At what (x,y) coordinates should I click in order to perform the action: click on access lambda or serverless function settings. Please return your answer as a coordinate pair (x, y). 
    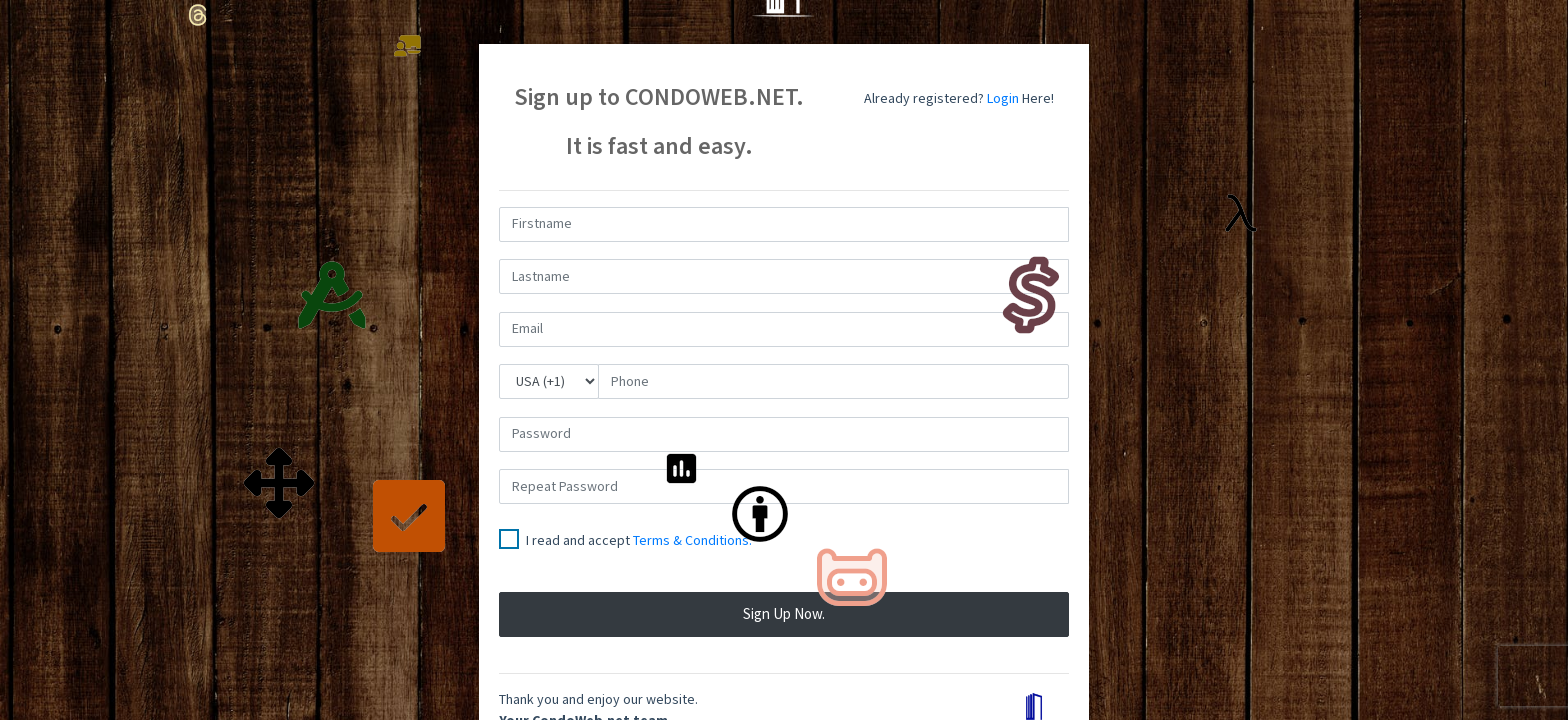
    Looking at the image, I should click on (1240, 213).